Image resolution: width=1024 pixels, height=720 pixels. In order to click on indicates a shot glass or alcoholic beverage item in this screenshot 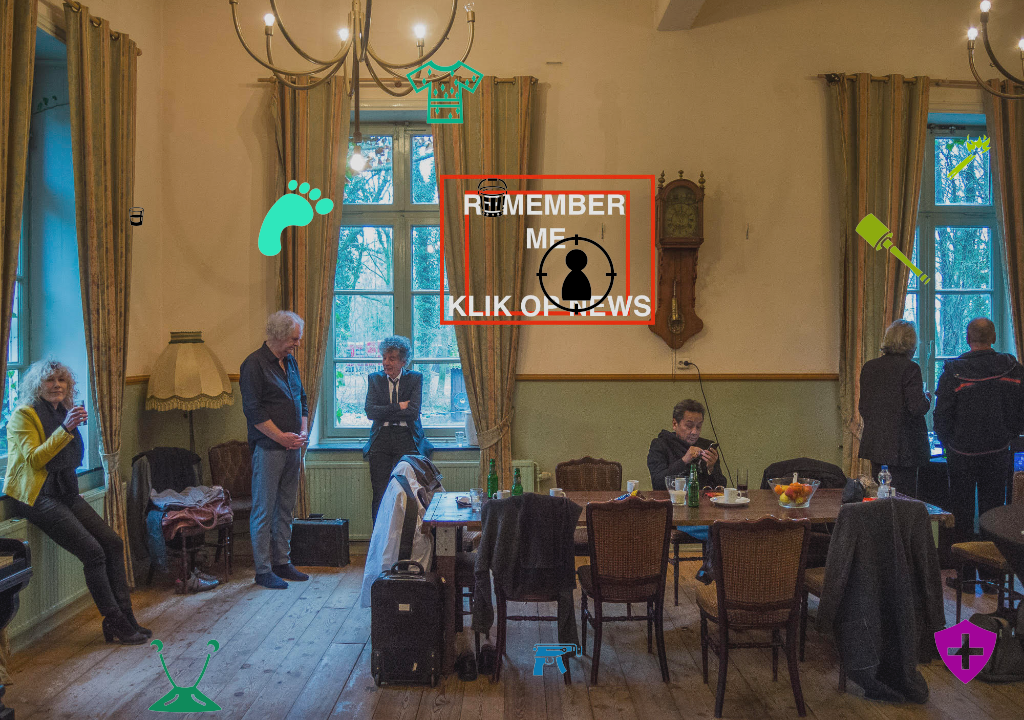, I will do `click(136, 216)`.